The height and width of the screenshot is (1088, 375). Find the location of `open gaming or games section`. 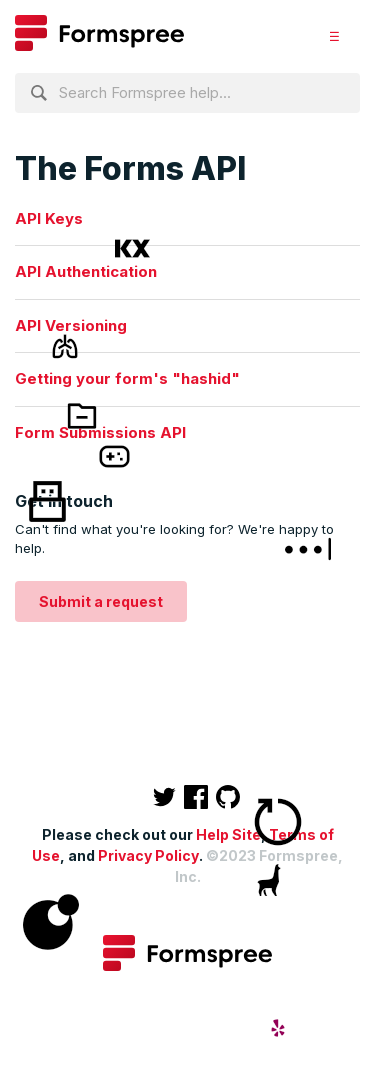

open gaming or games section is located at coordinates (114, 456).